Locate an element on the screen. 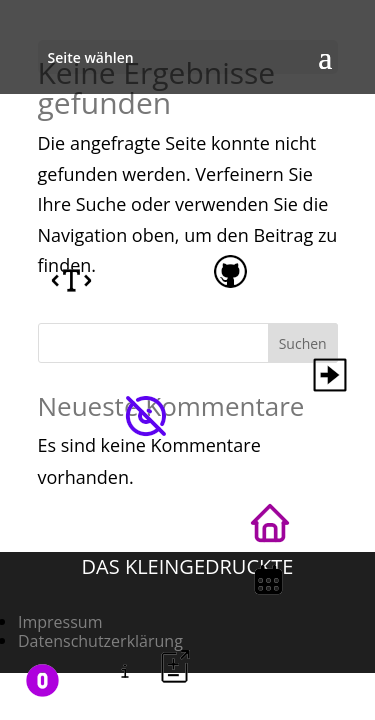  indicates zero items or notifications is located at coordinates (42, 680).